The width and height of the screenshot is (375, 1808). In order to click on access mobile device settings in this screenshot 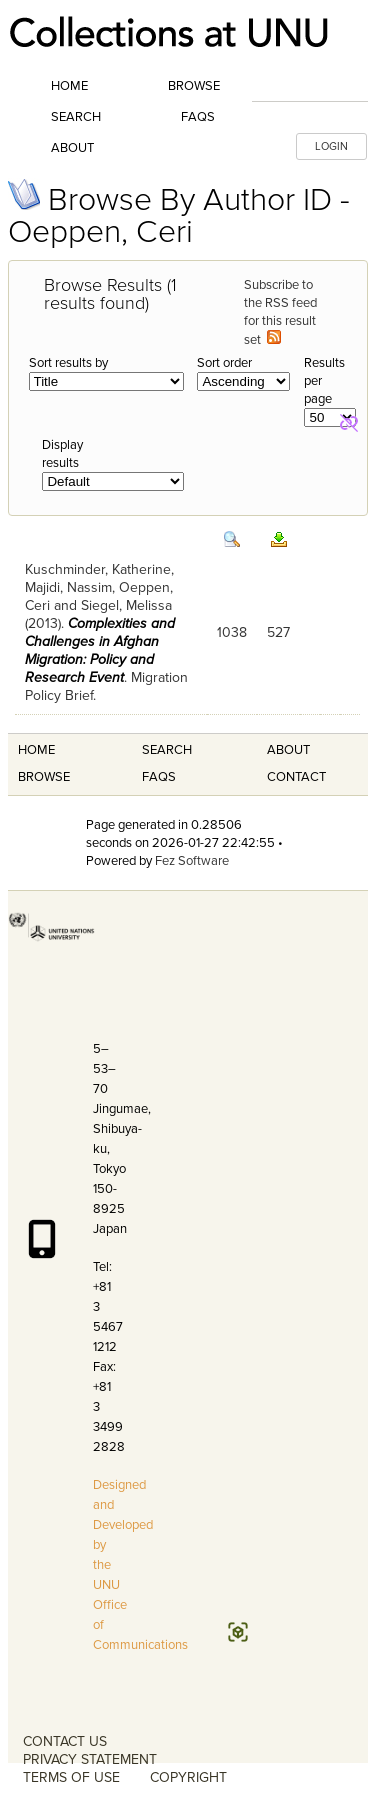, I will do `click(42, 1239)`.